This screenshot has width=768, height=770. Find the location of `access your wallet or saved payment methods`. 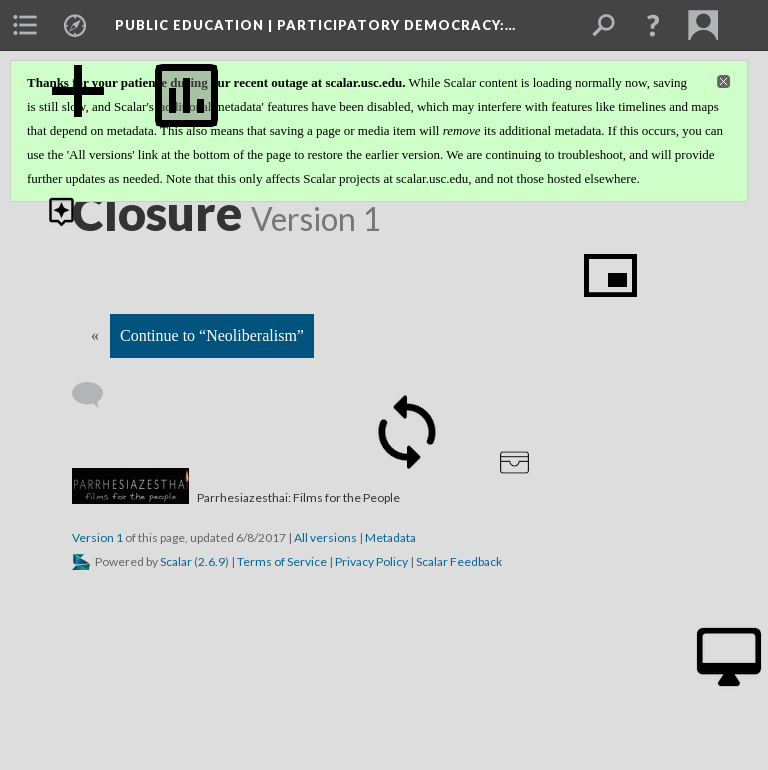

access your wallet or saved payment methods is located at coordinates (514, 462).